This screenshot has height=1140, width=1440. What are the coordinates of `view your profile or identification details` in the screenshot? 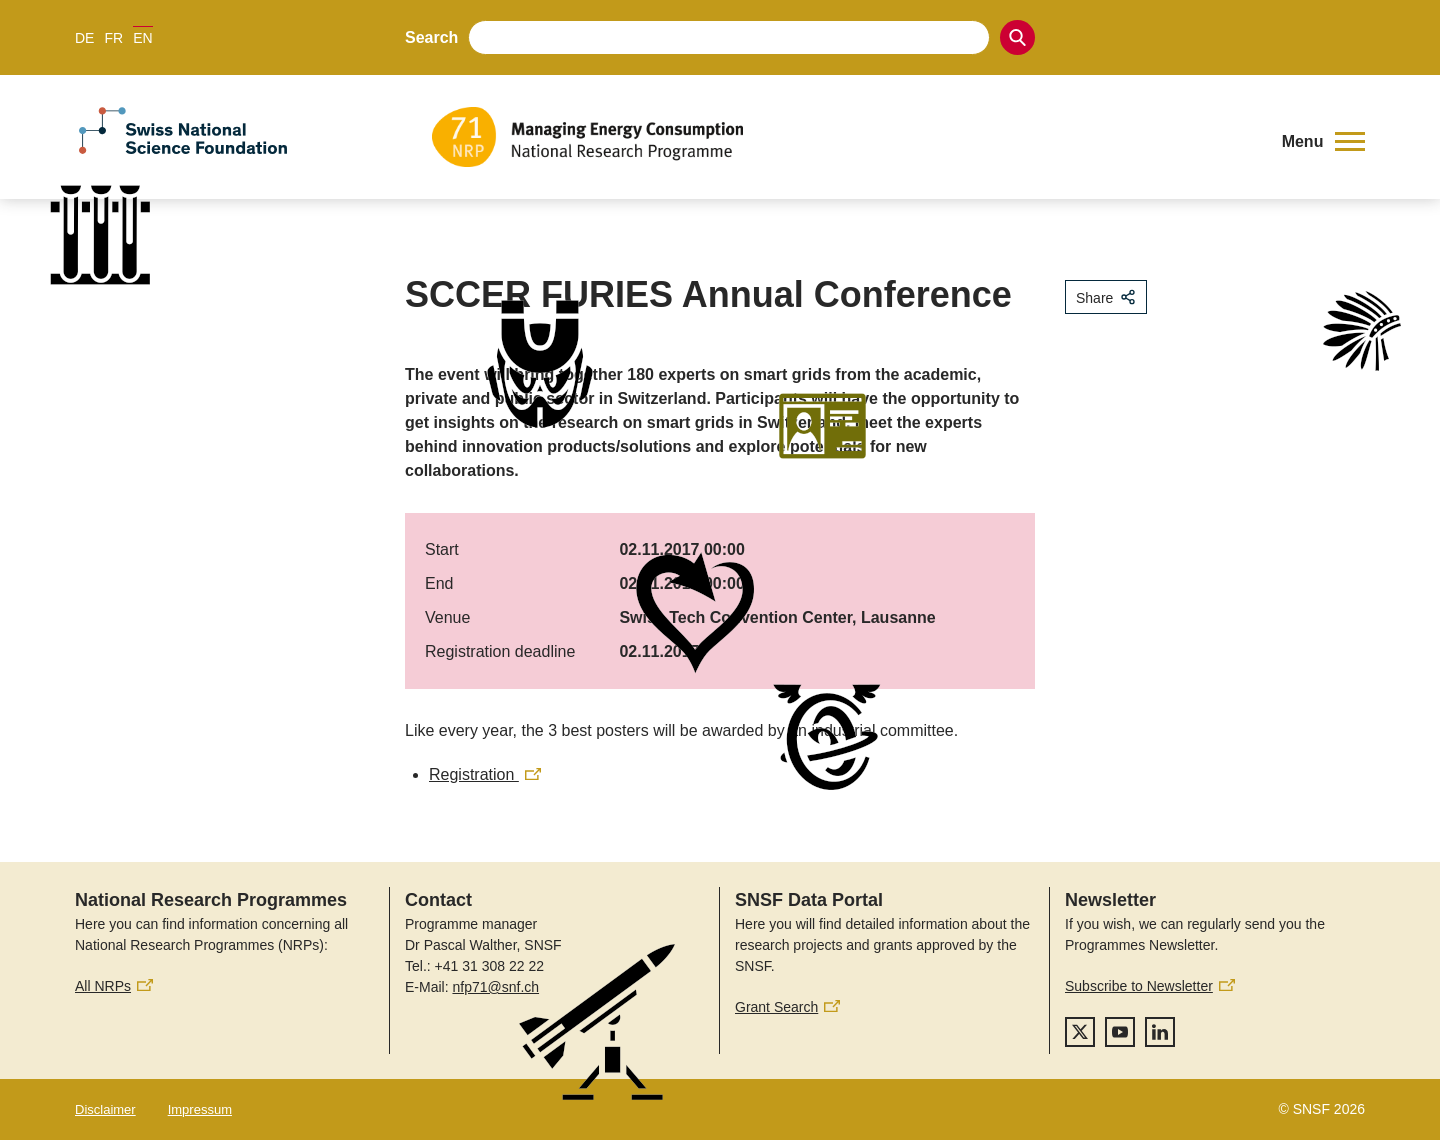 It's located at (822, 424).